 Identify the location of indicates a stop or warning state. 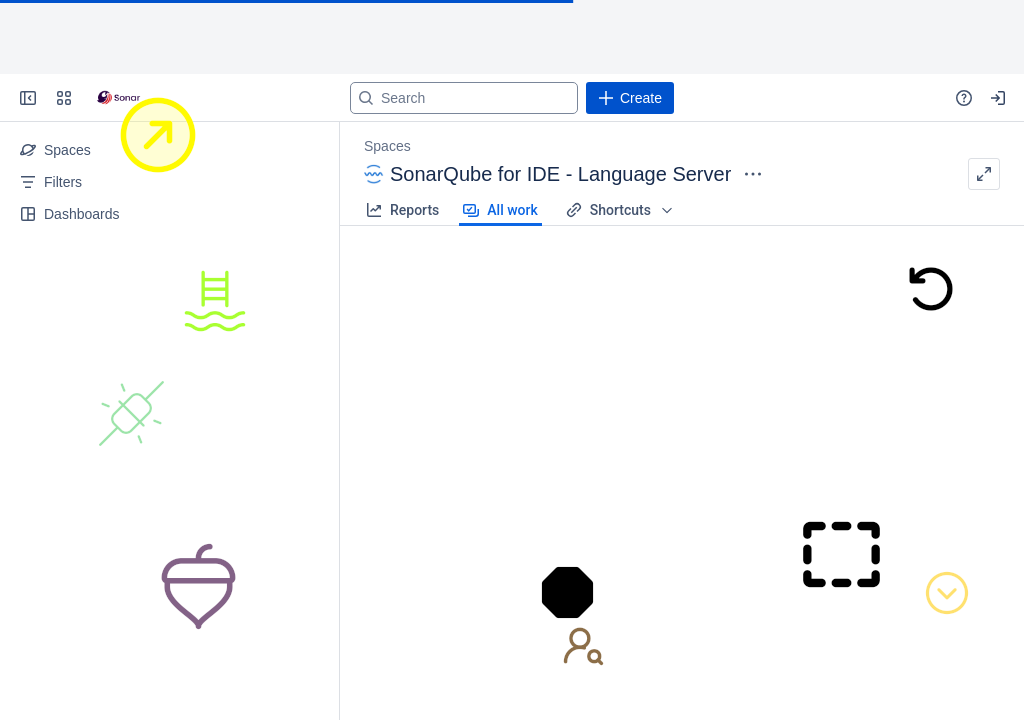
(567, 592).